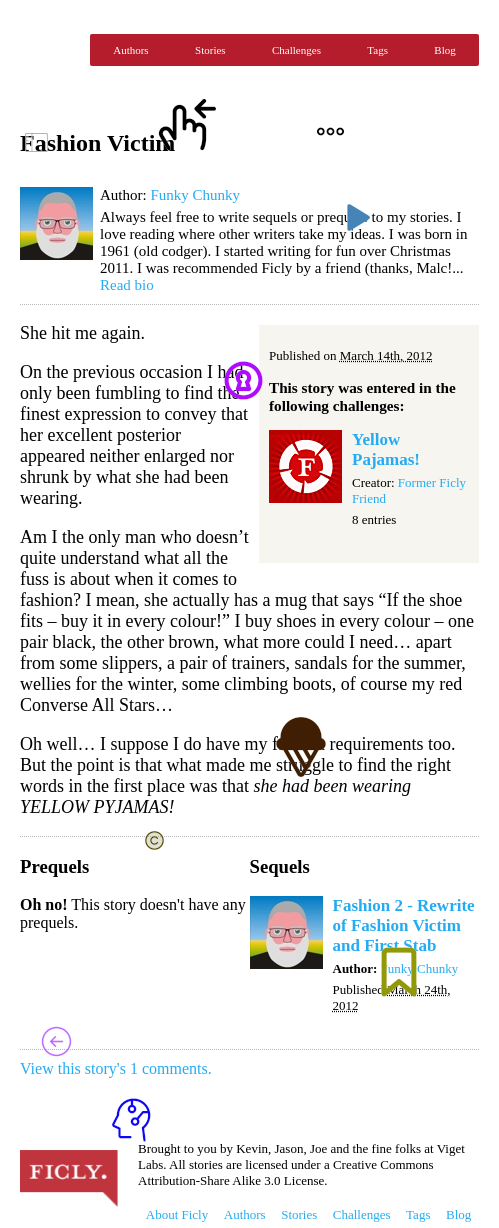 The height and width of the screenshot is (1228, 499). Describe the element at coordinates (243, 380) in the screenshot. I see `access secure or locked content` at that location.